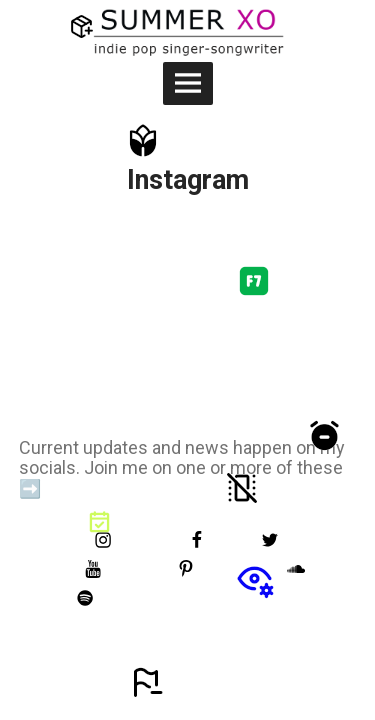  I want to click on container disabled or unavailable, so click(242, 488).